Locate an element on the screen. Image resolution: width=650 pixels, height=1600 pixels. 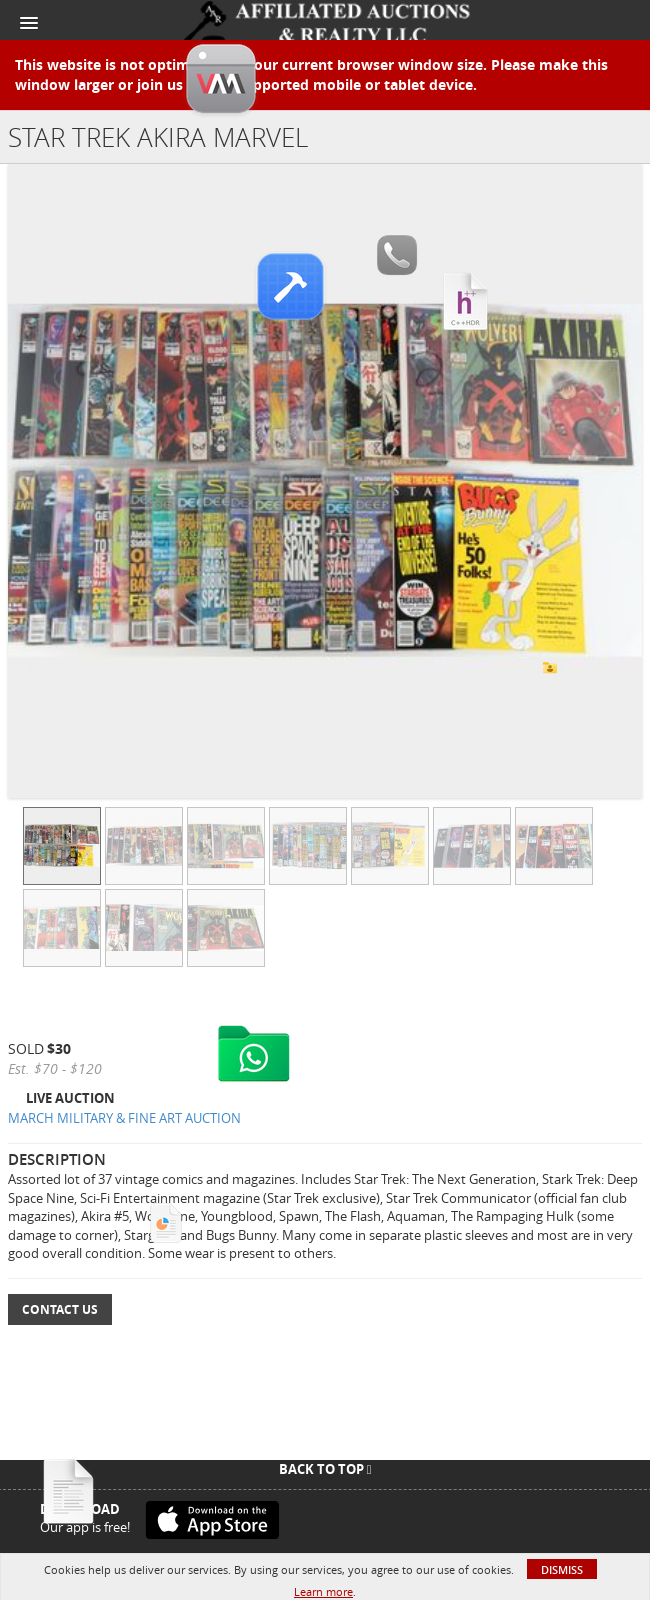
a plain text file is located at coordinates (68, 1492).